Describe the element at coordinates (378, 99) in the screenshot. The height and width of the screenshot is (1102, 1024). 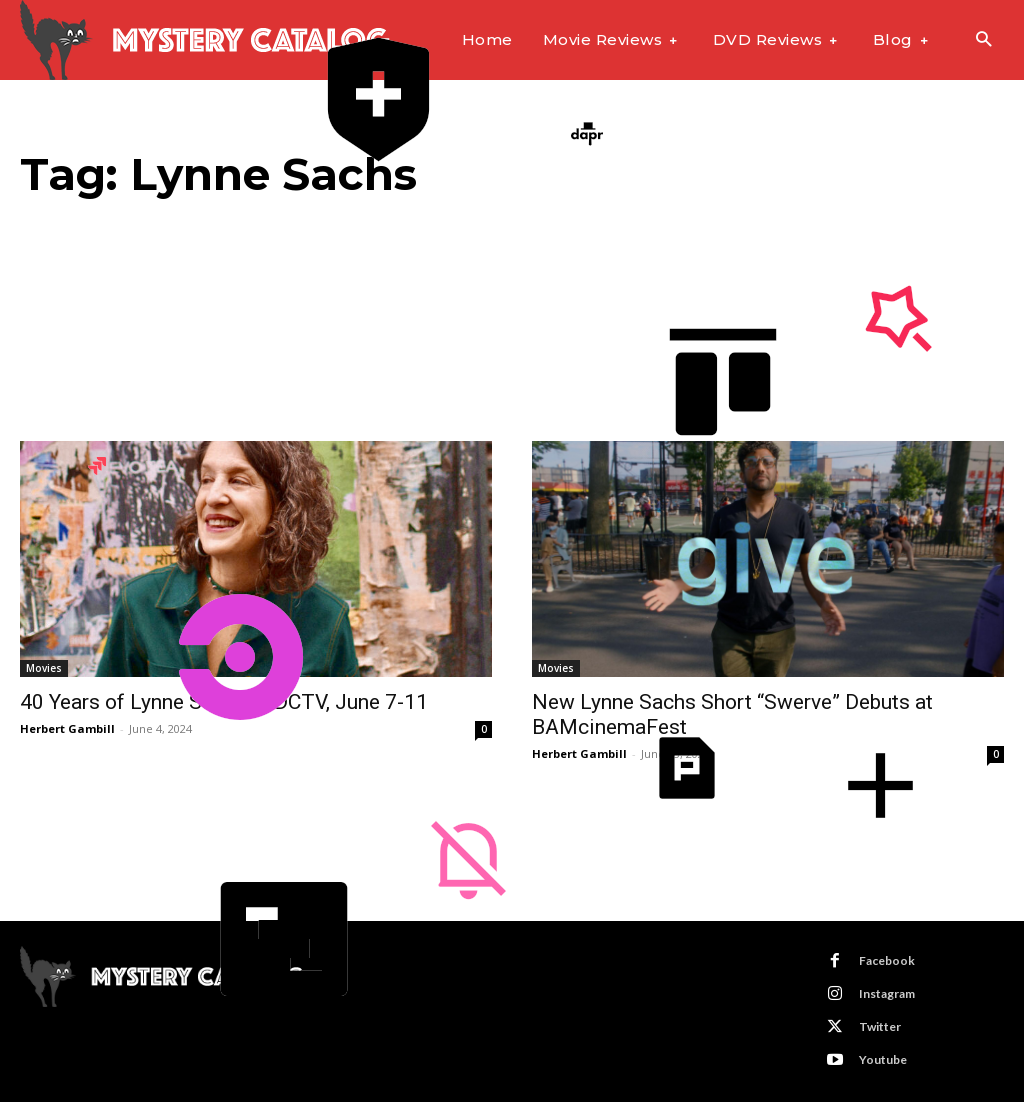
I see `indicates health or medical protection status` at that location.